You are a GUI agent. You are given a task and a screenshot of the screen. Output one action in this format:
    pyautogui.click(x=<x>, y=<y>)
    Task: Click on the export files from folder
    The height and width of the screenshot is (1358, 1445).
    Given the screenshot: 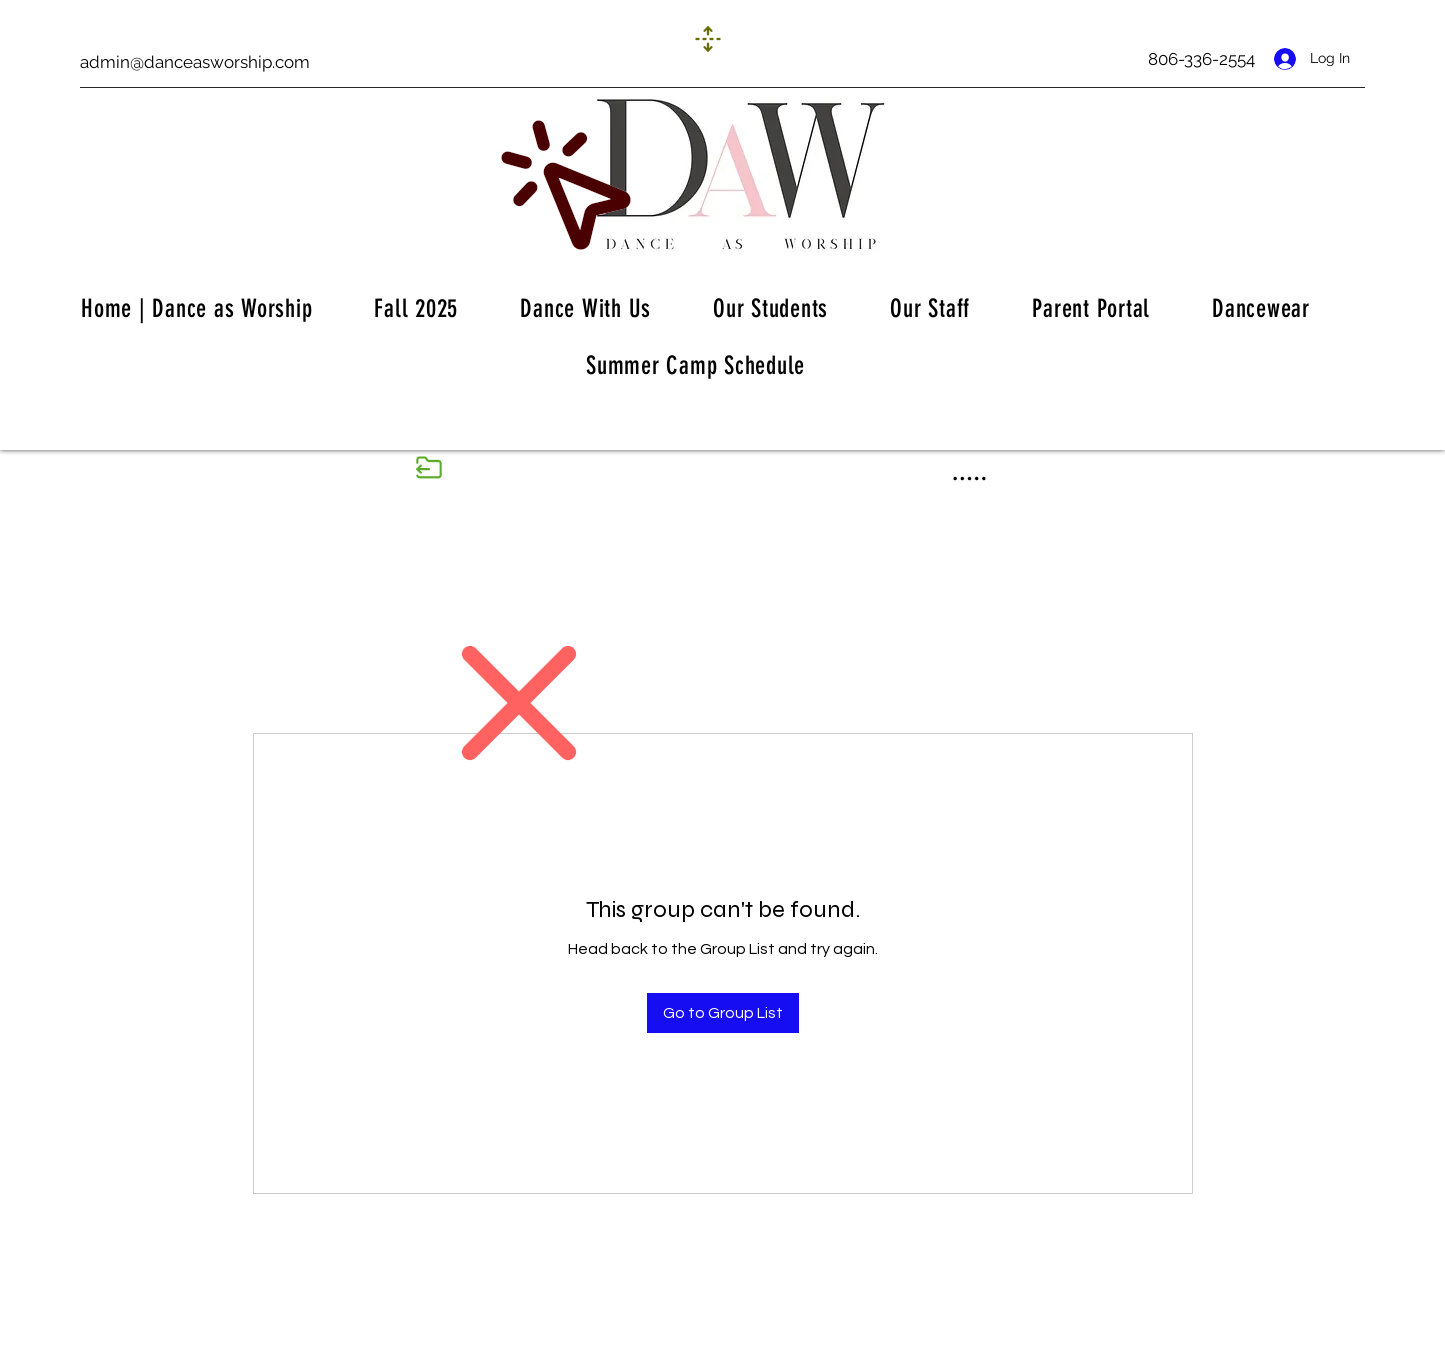 What is the action you would take?
    pyautogui.click(x=429, y=468)
    